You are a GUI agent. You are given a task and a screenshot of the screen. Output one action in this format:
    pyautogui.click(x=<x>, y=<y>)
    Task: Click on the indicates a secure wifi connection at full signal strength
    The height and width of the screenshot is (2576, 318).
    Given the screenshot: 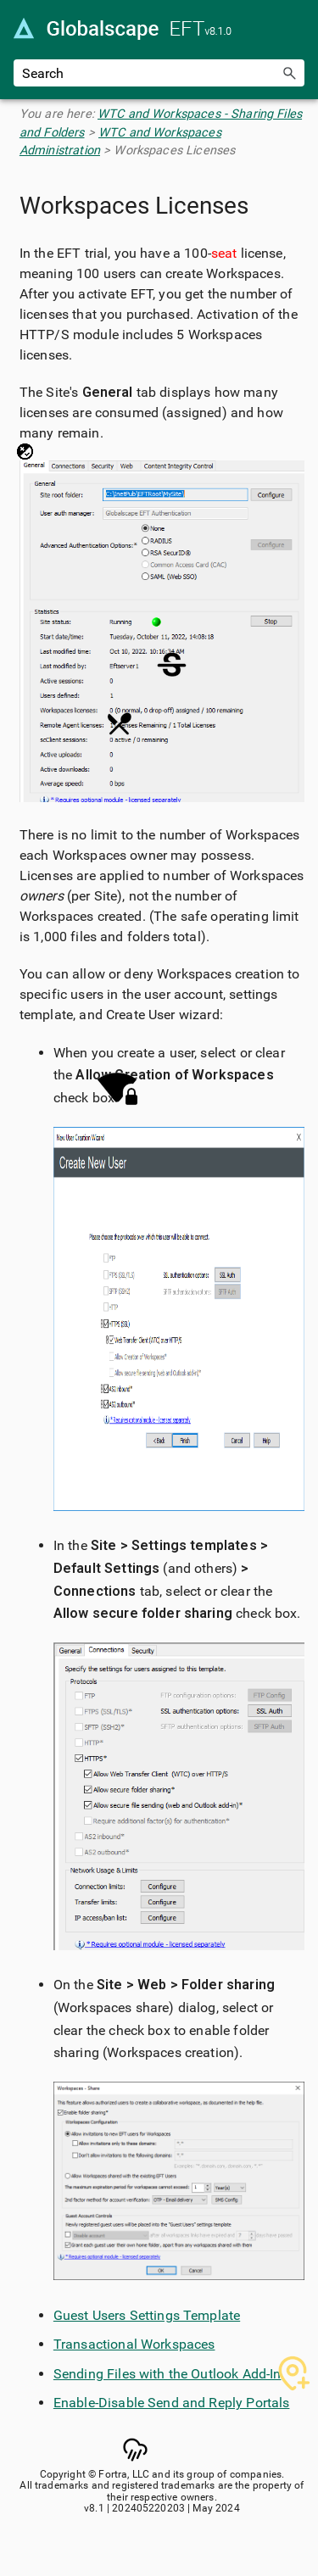 What is the action you would take?
    pyautogui.click(x=117, y=1088)
    